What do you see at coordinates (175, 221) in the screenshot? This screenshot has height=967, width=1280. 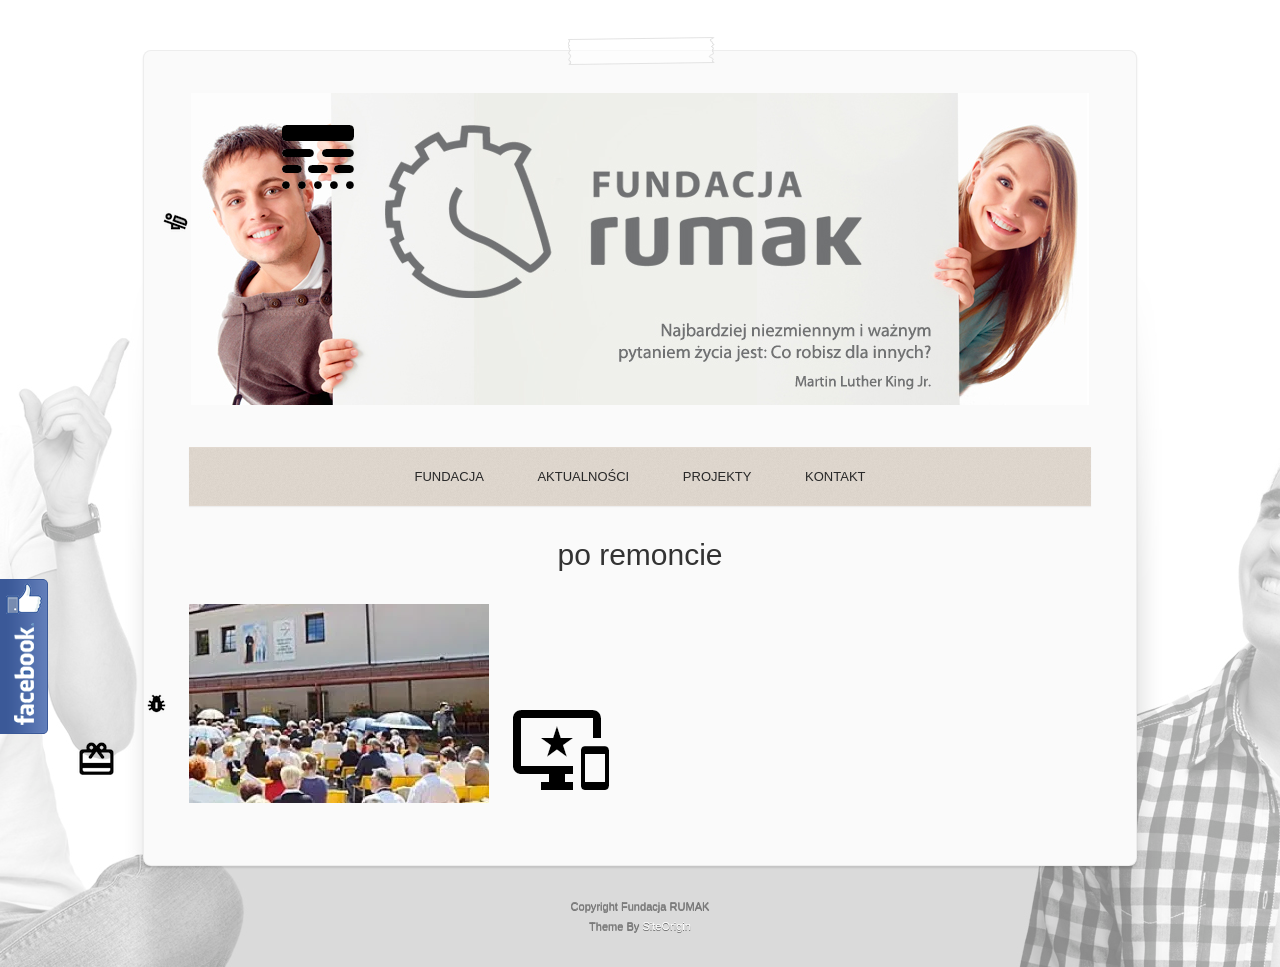 I see `indicates lie-flat seat availability on flight` at bounding box center [175, 221].